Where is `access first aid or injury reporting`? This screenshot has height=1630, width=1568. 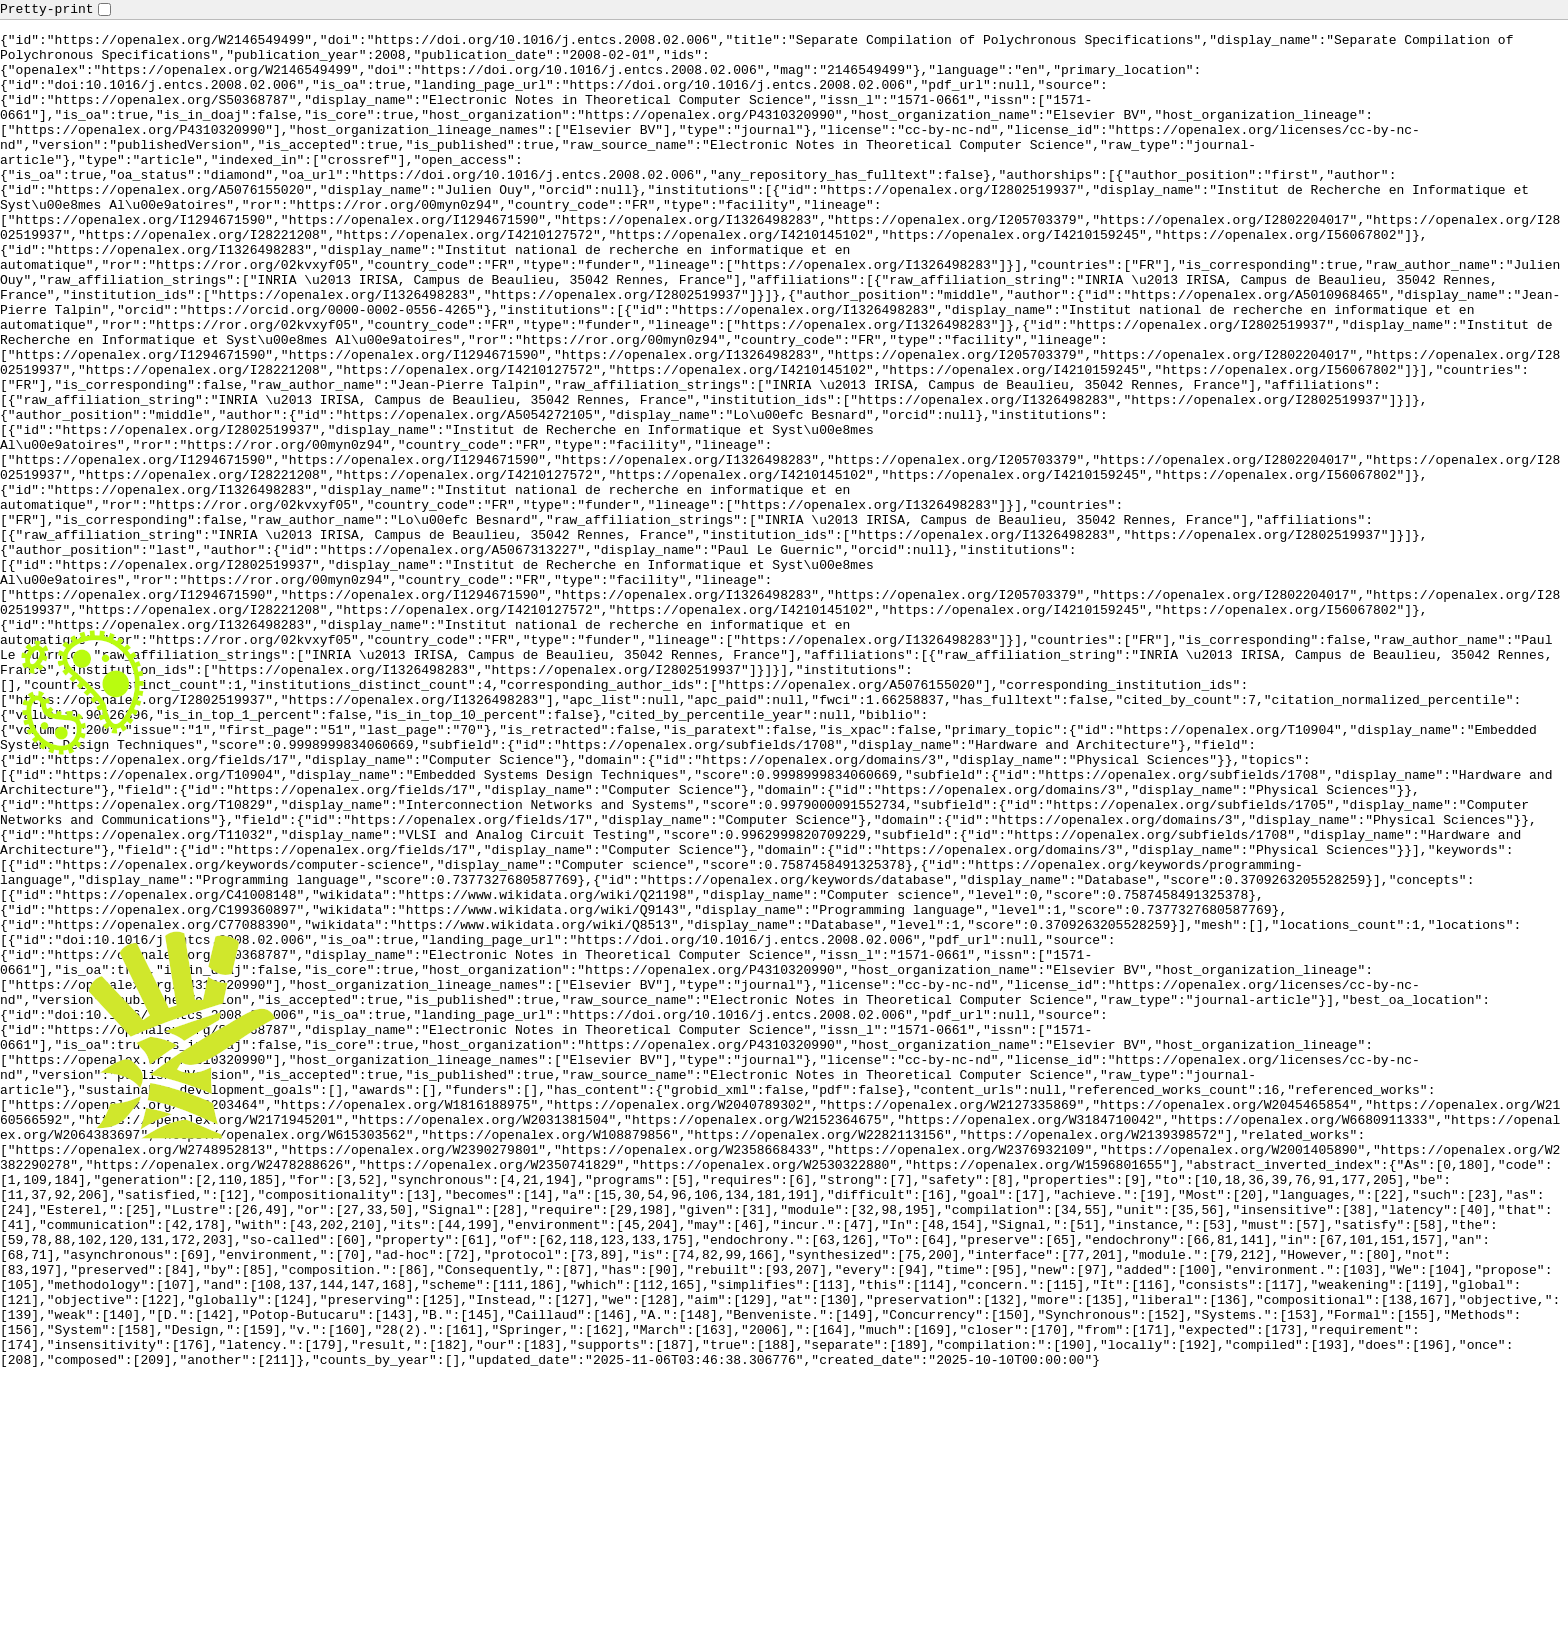
access first aid or injury reporting is located at coordinates (182, 1035).